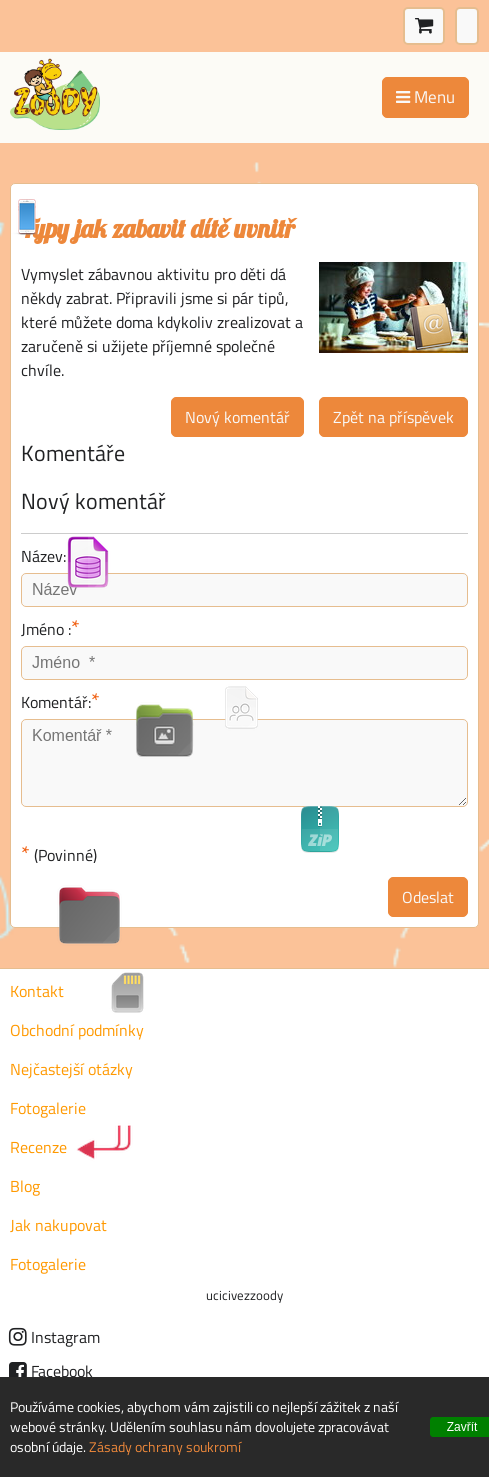 The image size is (489, 1477). I want to click on open pictures folder, so click(164, 730).